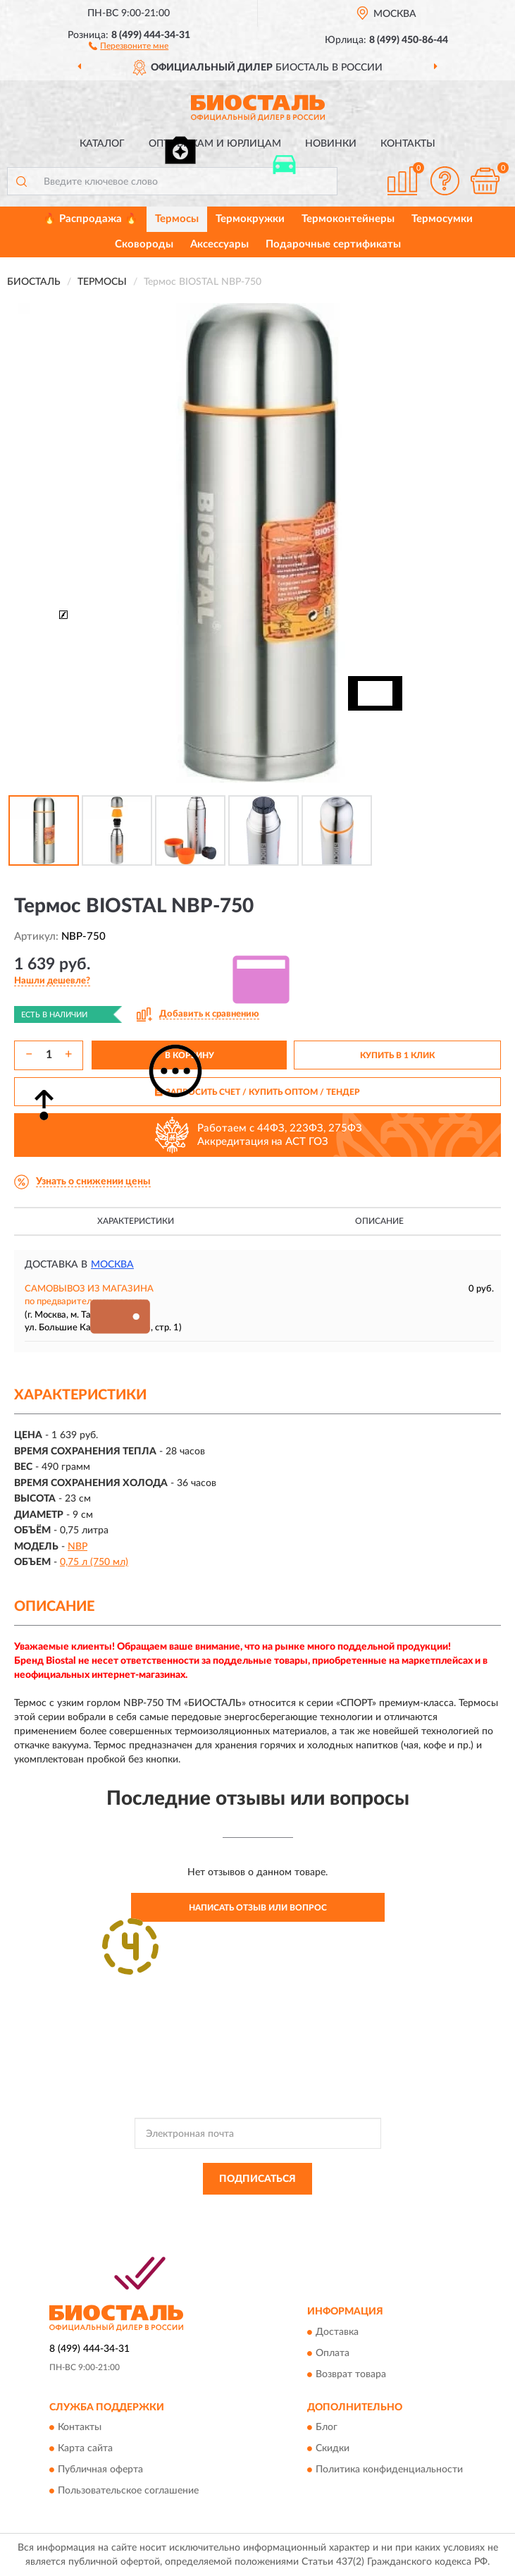  What do you see at coordinates (130, 1946) in the screenshot?
I see `step 4 in a multi-step process` at bounding box center [130, 1946].